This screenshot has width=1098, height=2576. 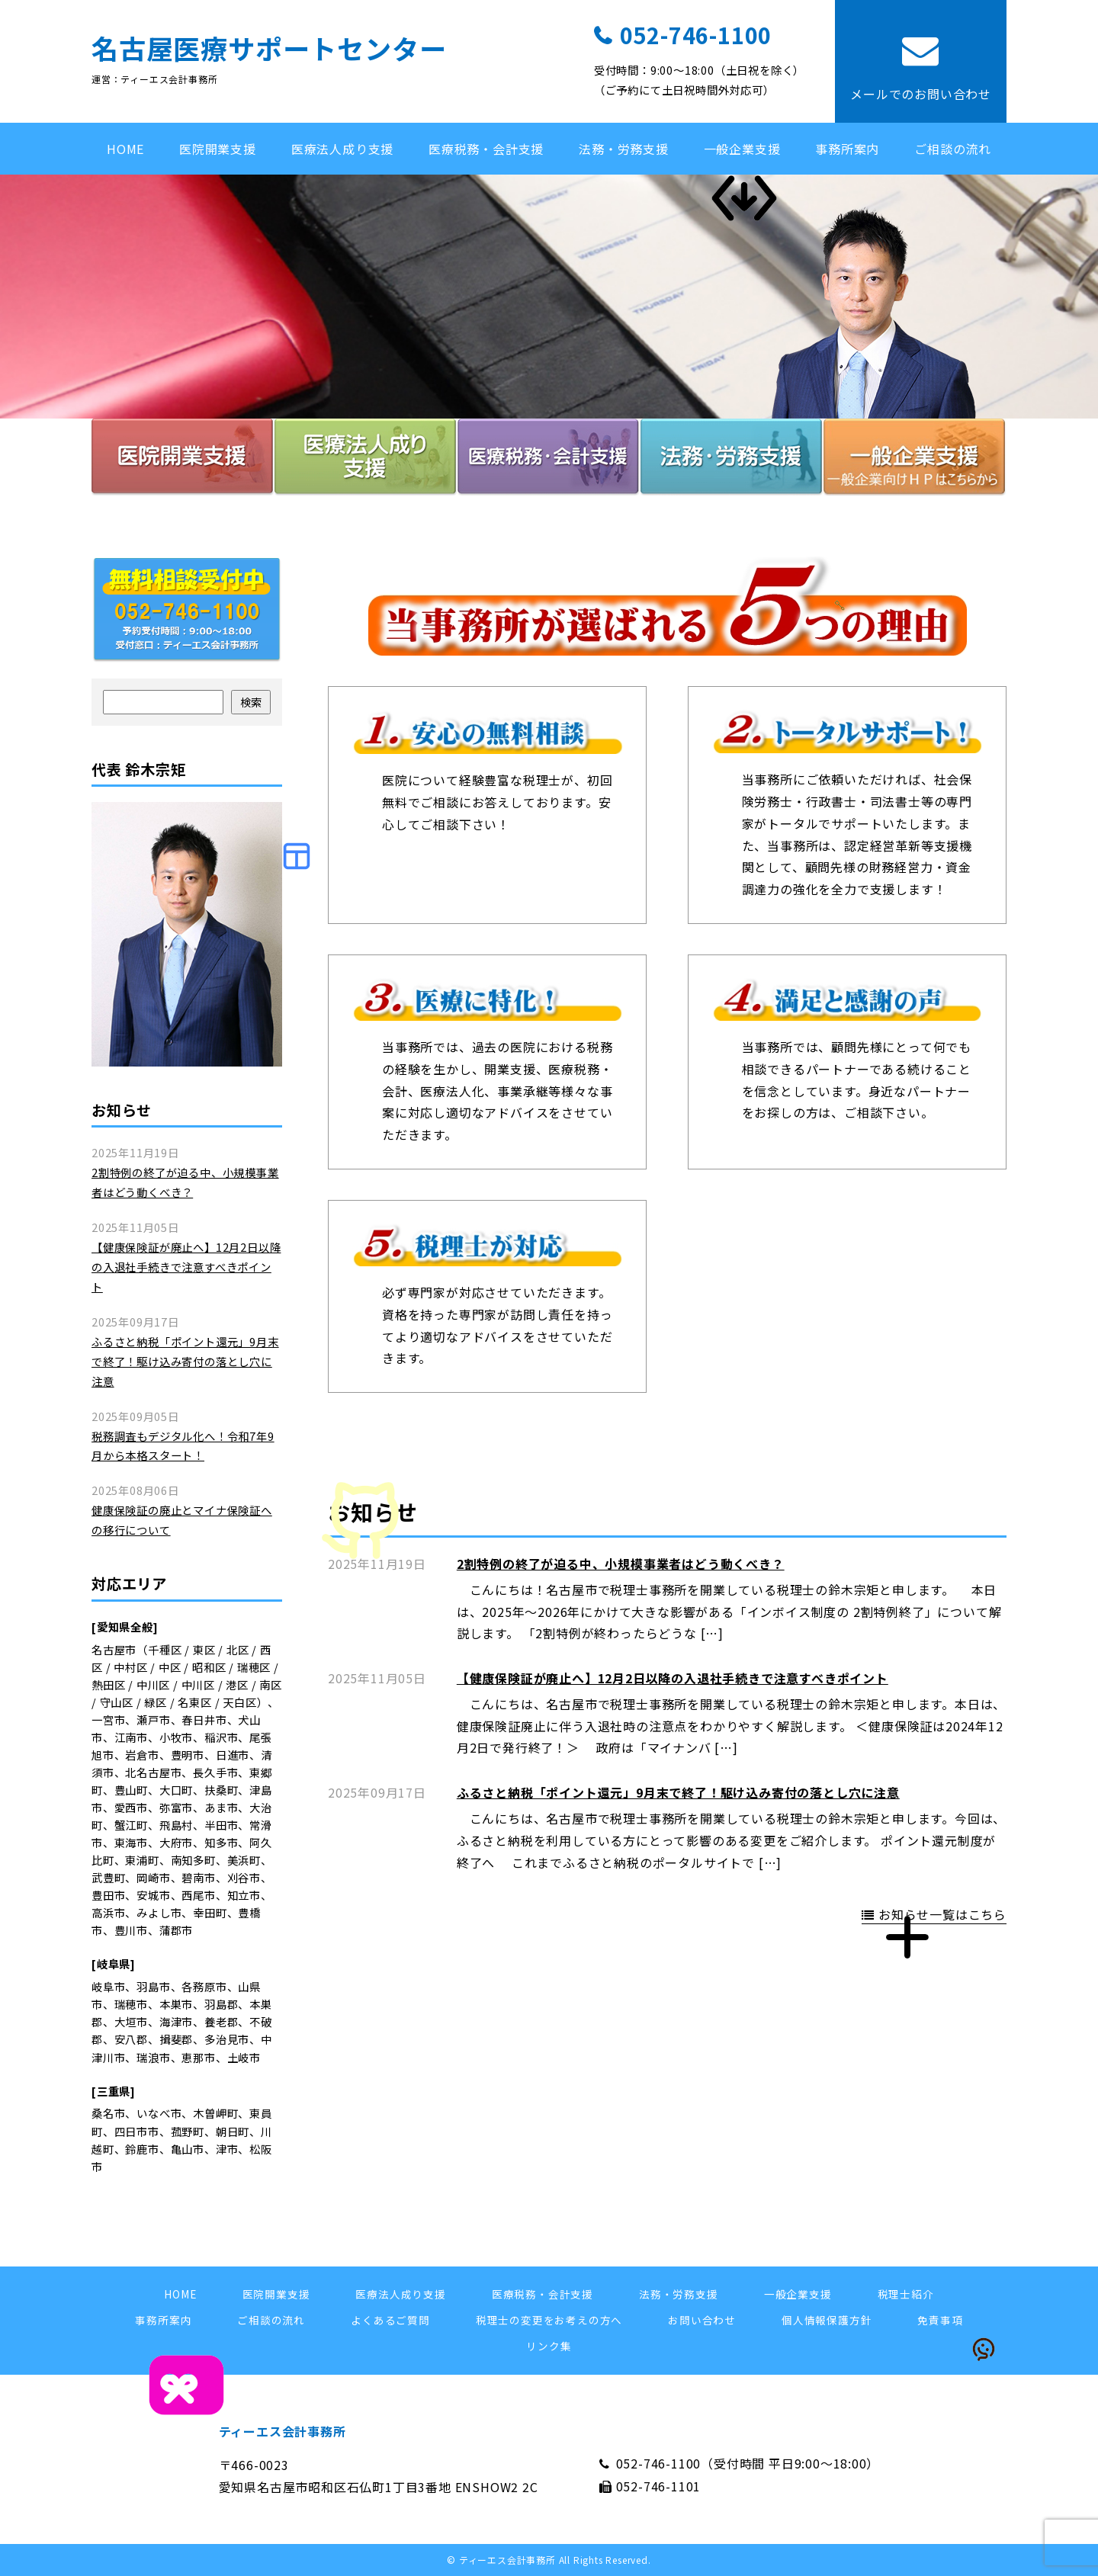 What do you see at coordinates (907, 1937) in the screenshot?
I see `add a new item` at bounding box center [907, 1937].